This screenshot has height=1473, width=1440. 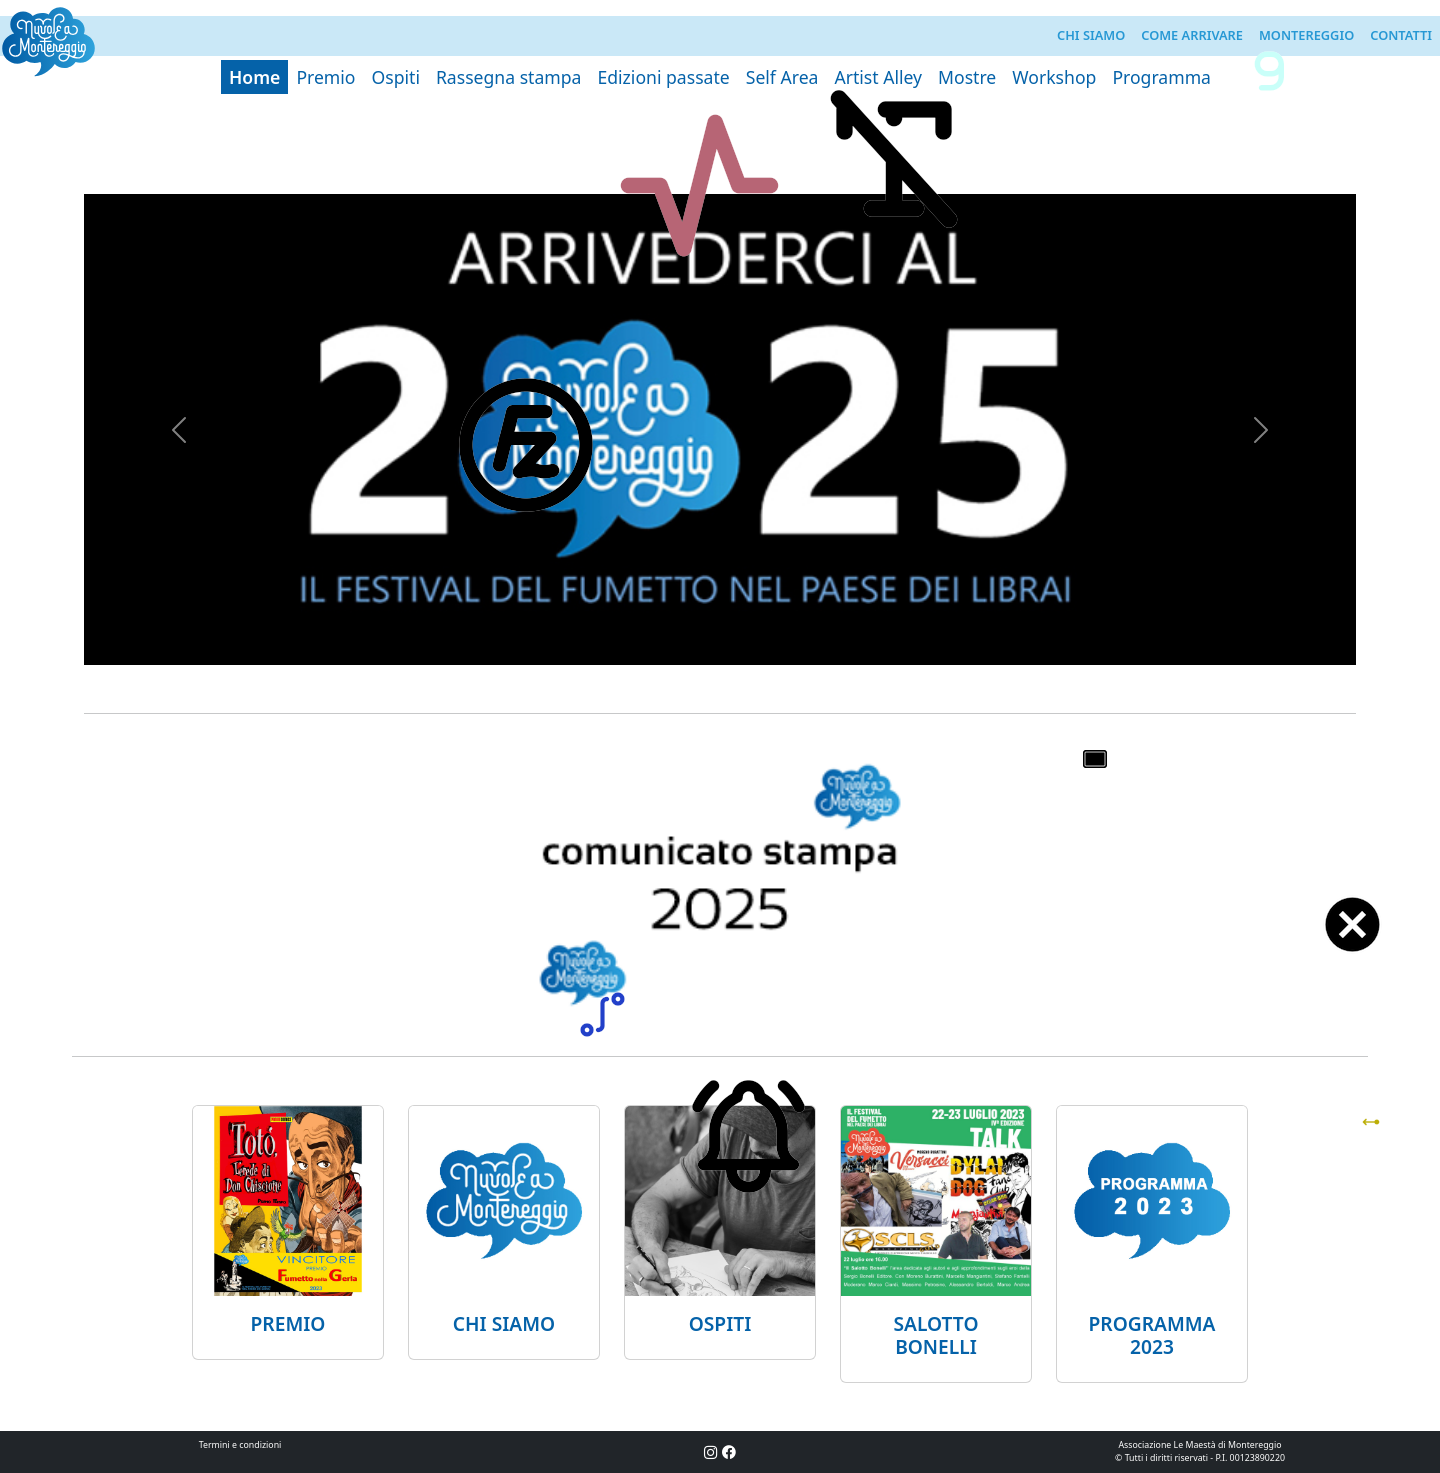 I want to click on view route between two points, so click(x=602, y=1014).